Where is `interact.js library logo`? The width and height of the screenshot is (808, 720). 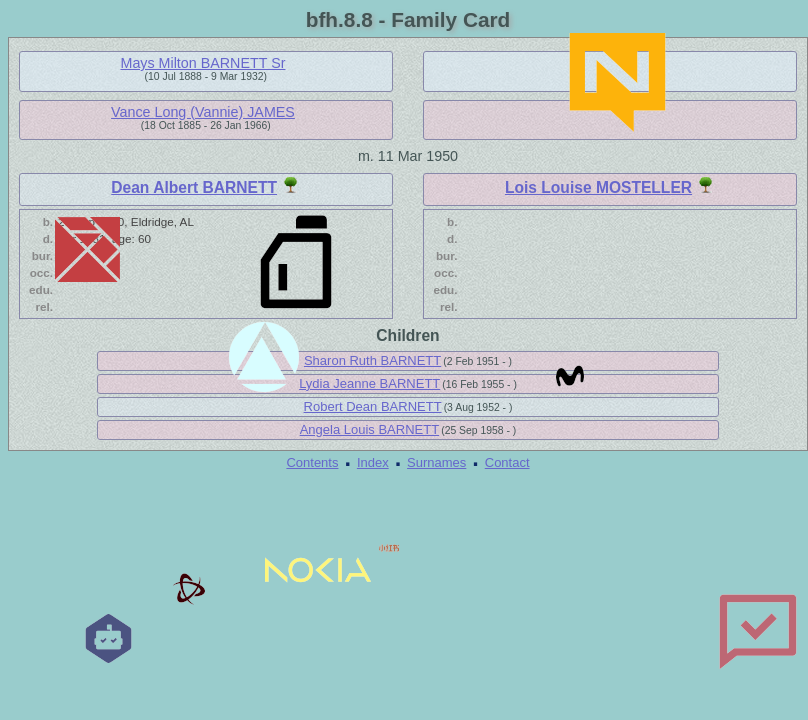 interact.js library logo is located at coordinates (264, 357).